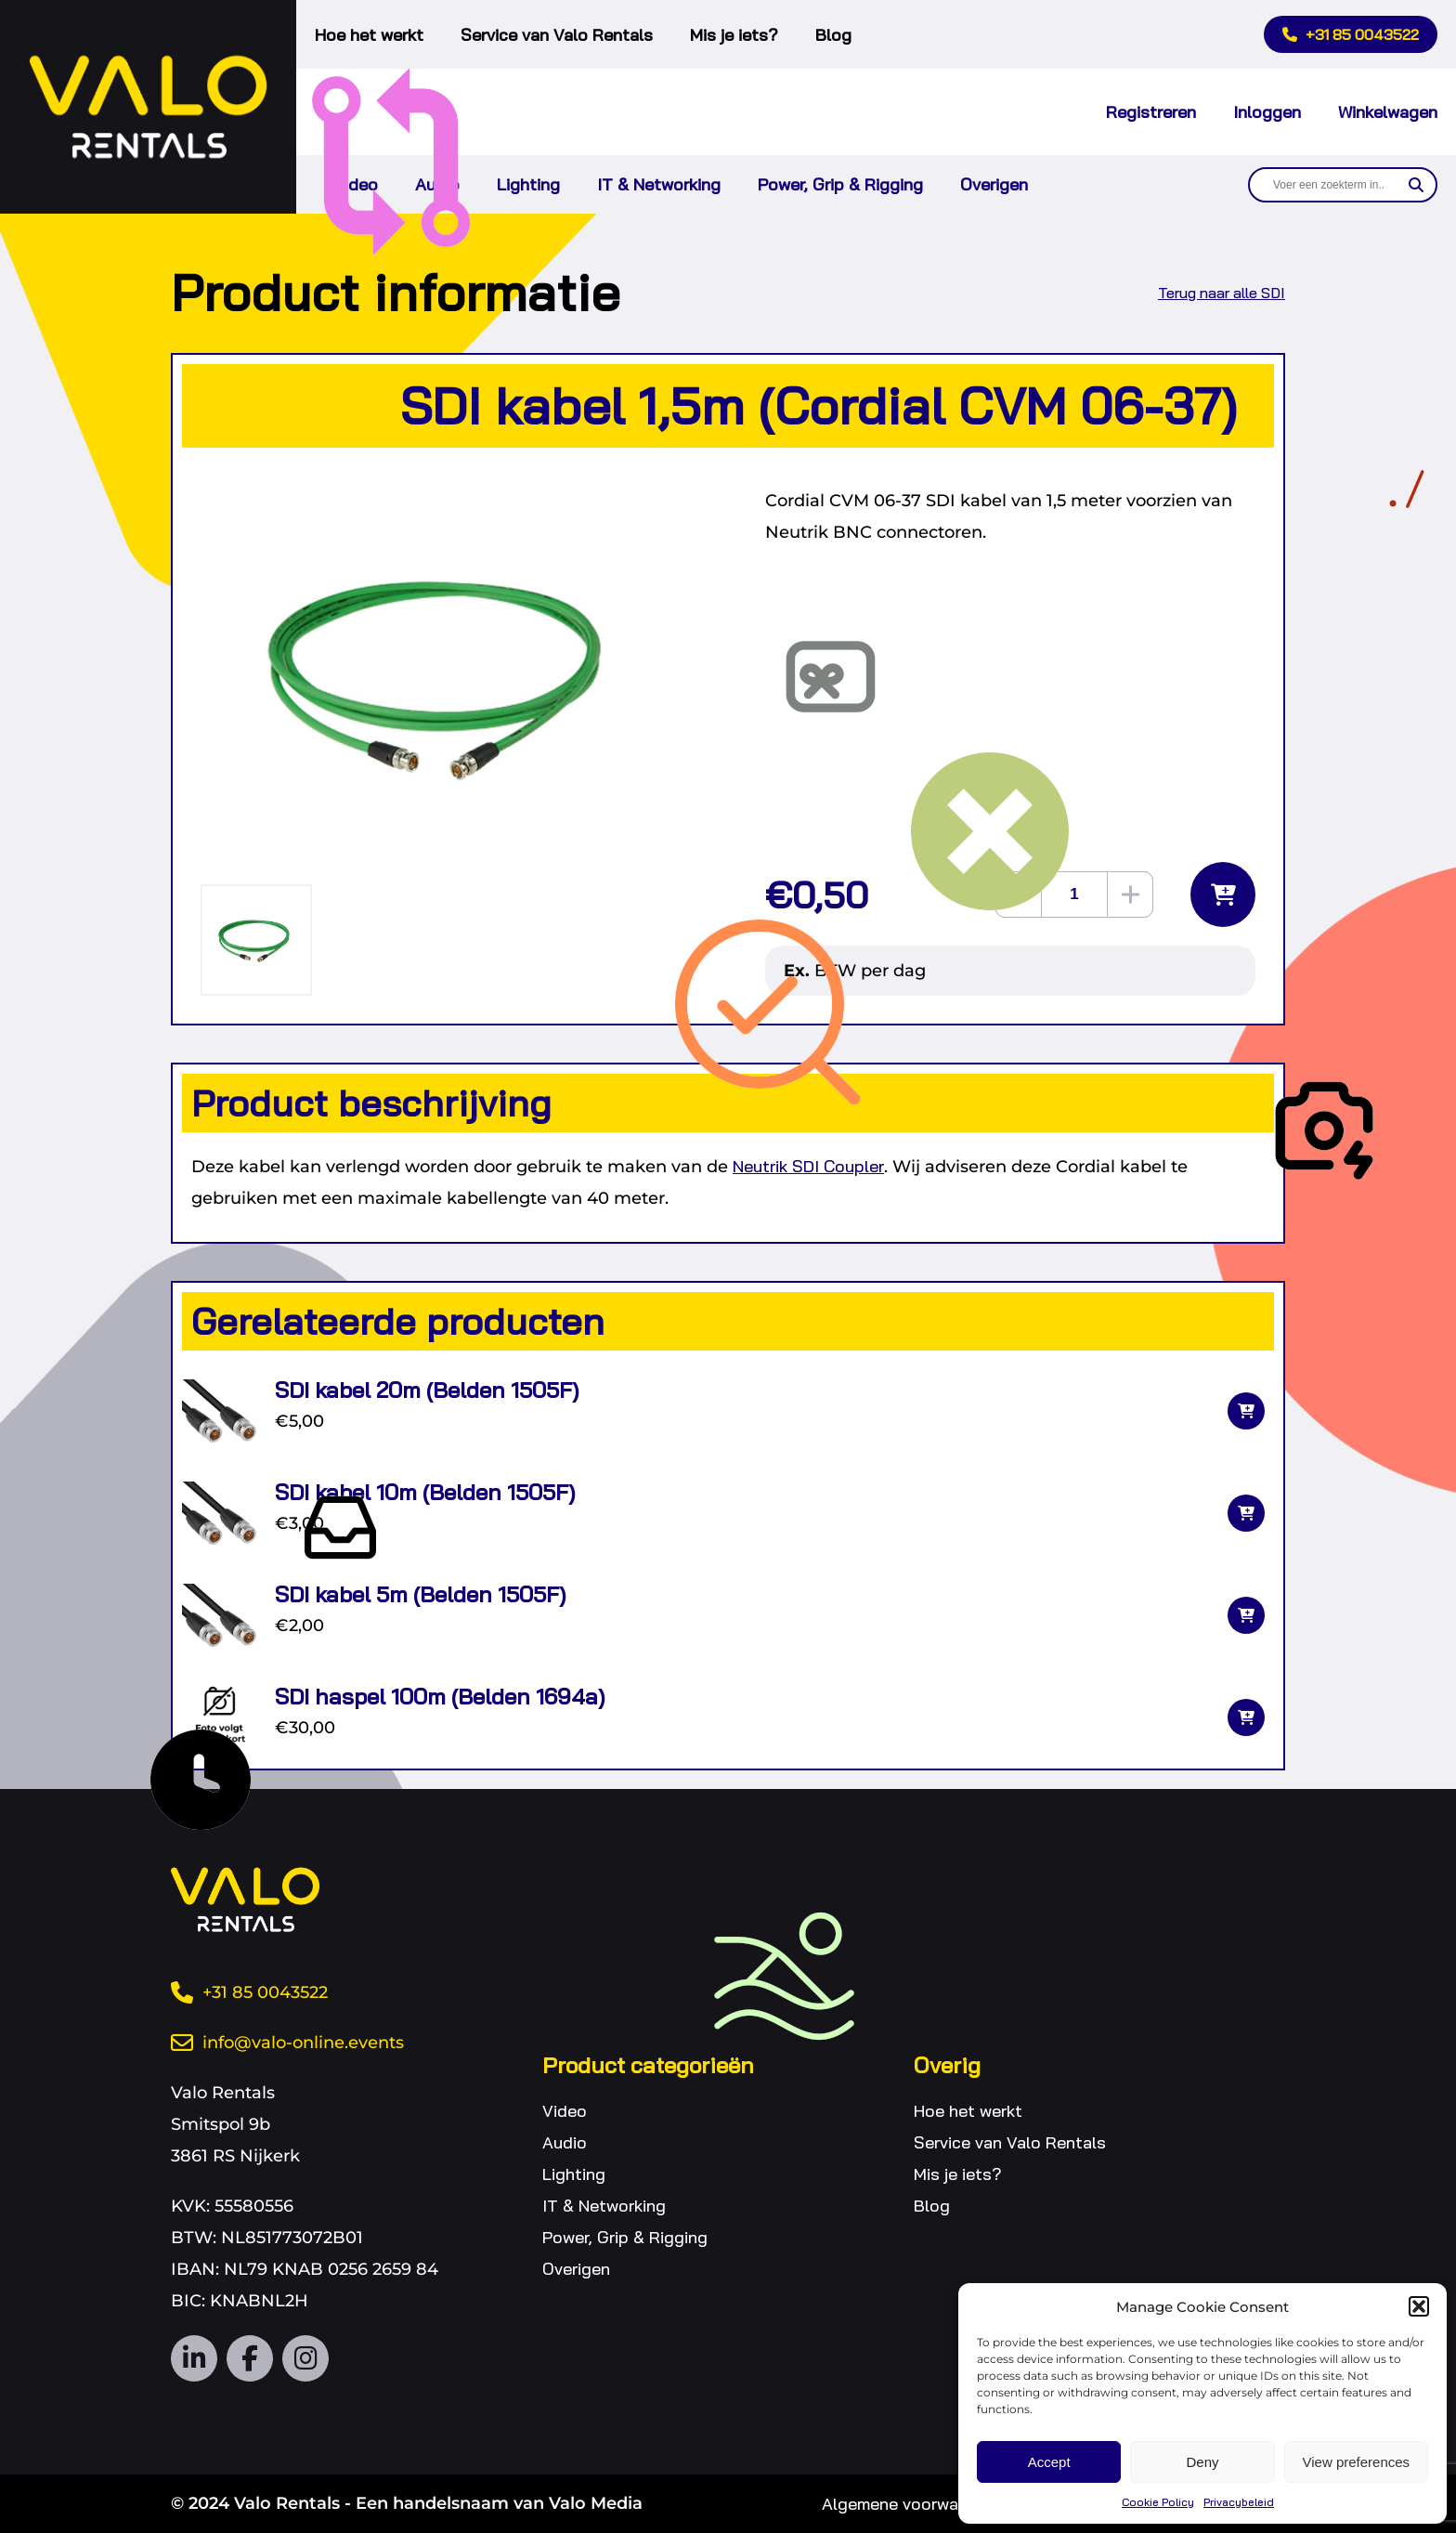 The image size is (1456, 2533). Describe the element at coordinates (1324, 1126) in the screenshot. I see `camera flash enabled` at that location.